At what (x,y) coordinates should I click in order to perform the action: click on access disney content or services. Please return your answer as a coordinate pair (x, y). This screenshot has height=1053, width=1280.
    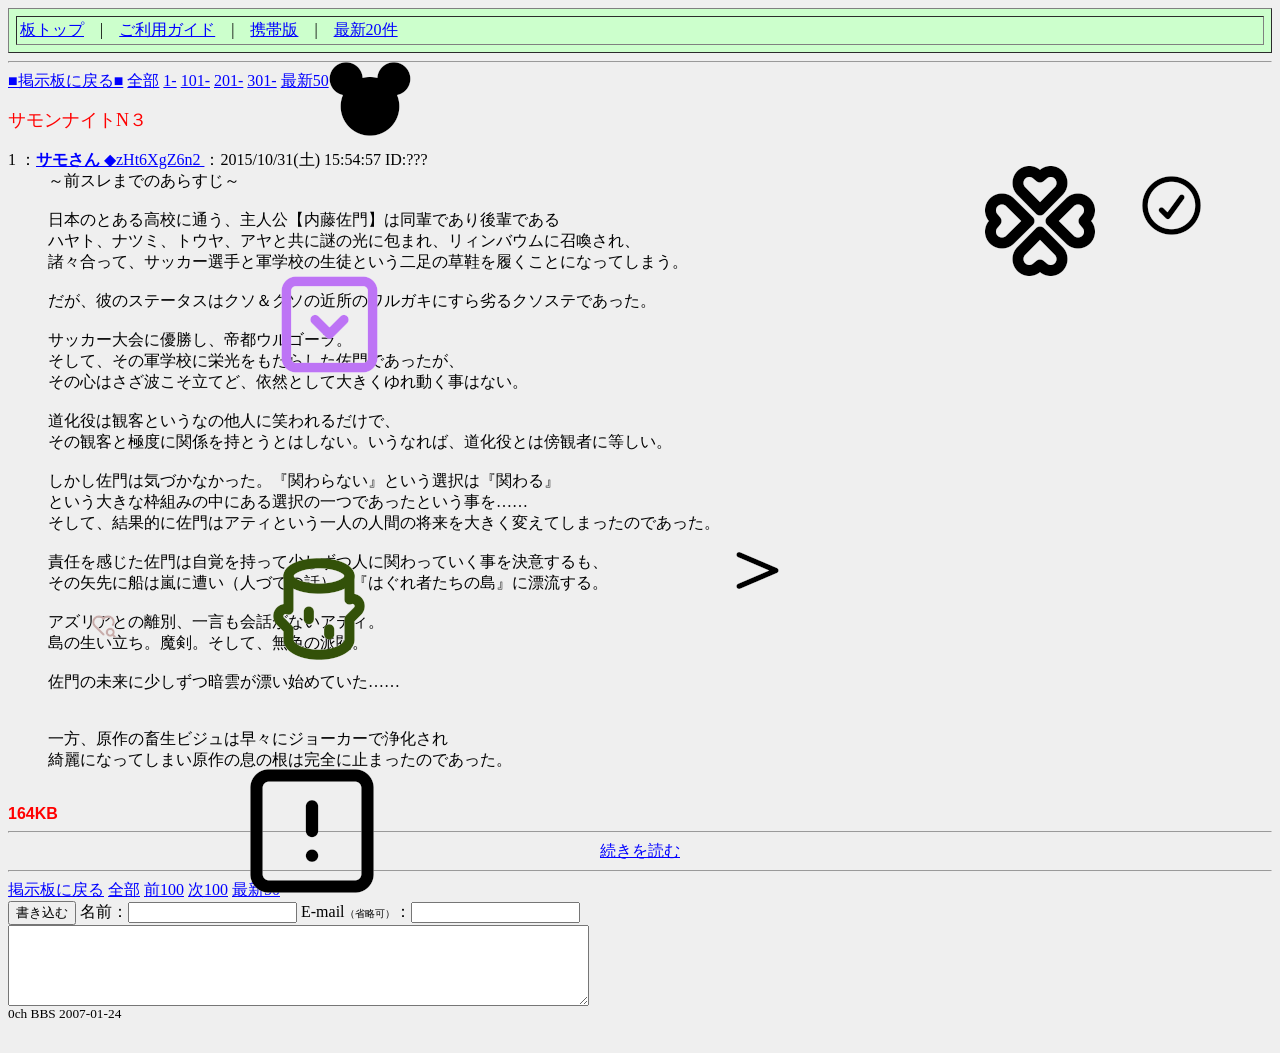
    Looking at the image, I should click on (370, 99).